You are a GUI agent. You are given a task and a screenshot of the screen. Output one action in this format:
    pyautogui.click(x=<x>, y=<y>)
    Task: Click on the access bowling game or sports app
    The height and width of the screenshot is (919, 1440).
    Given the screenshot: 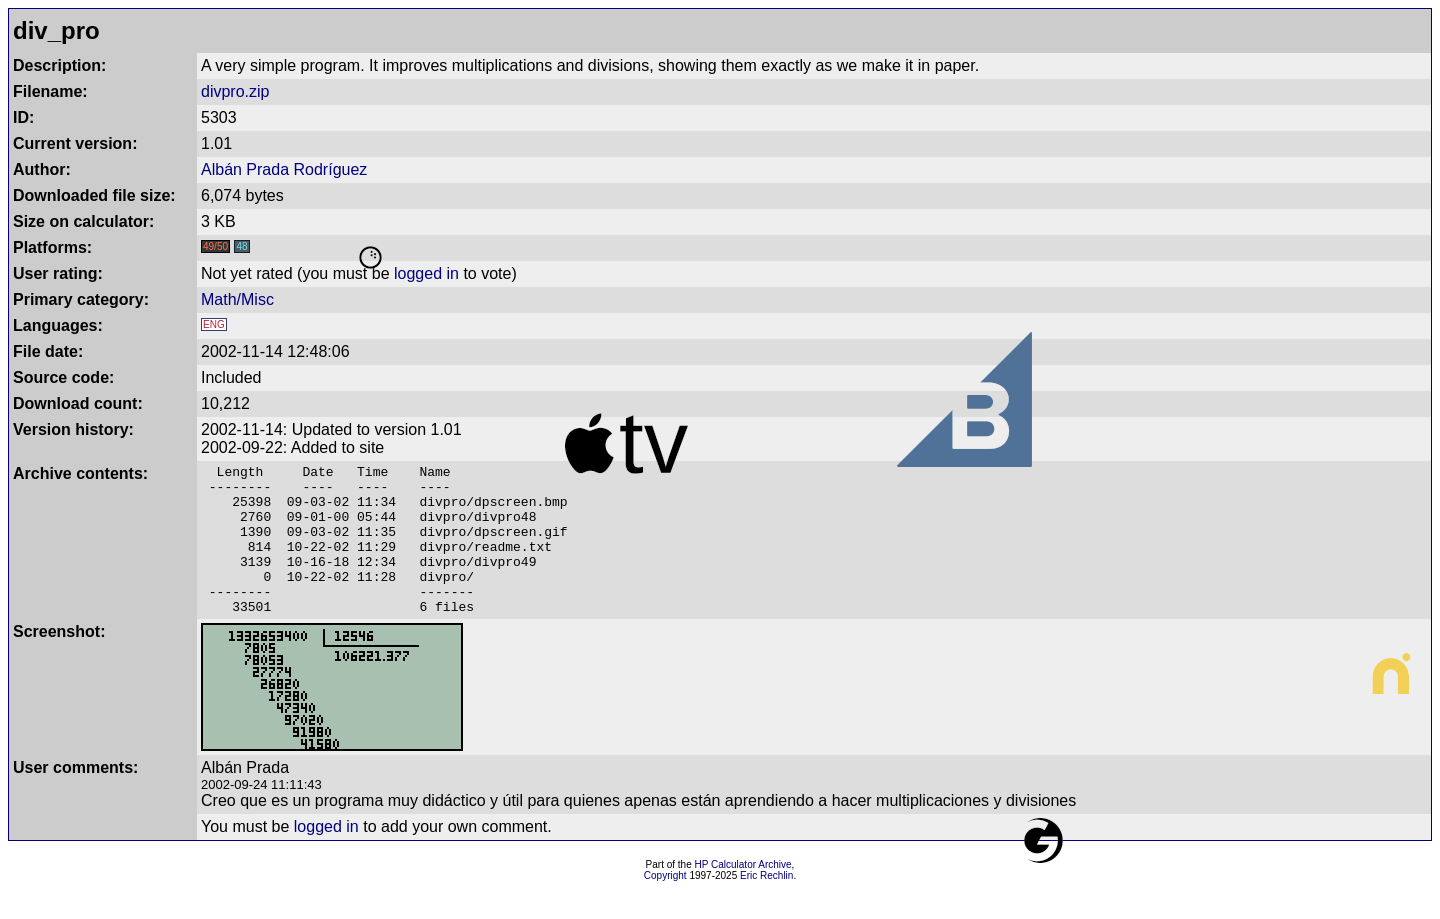 What is the action you would take?
    pyautogui.click(x=370, y=257)
    